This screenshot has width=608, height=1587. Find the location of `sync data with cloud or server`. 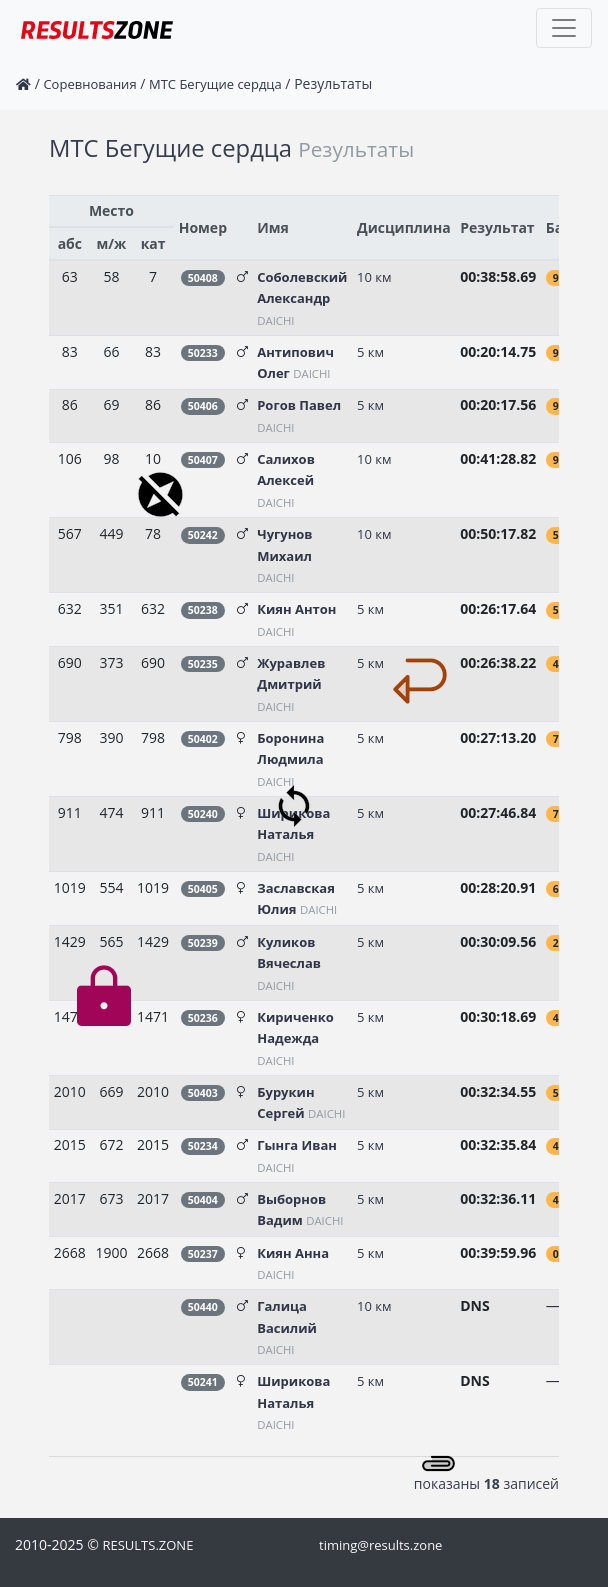

sync data with cloud or server is located at coordinates (294, 806).